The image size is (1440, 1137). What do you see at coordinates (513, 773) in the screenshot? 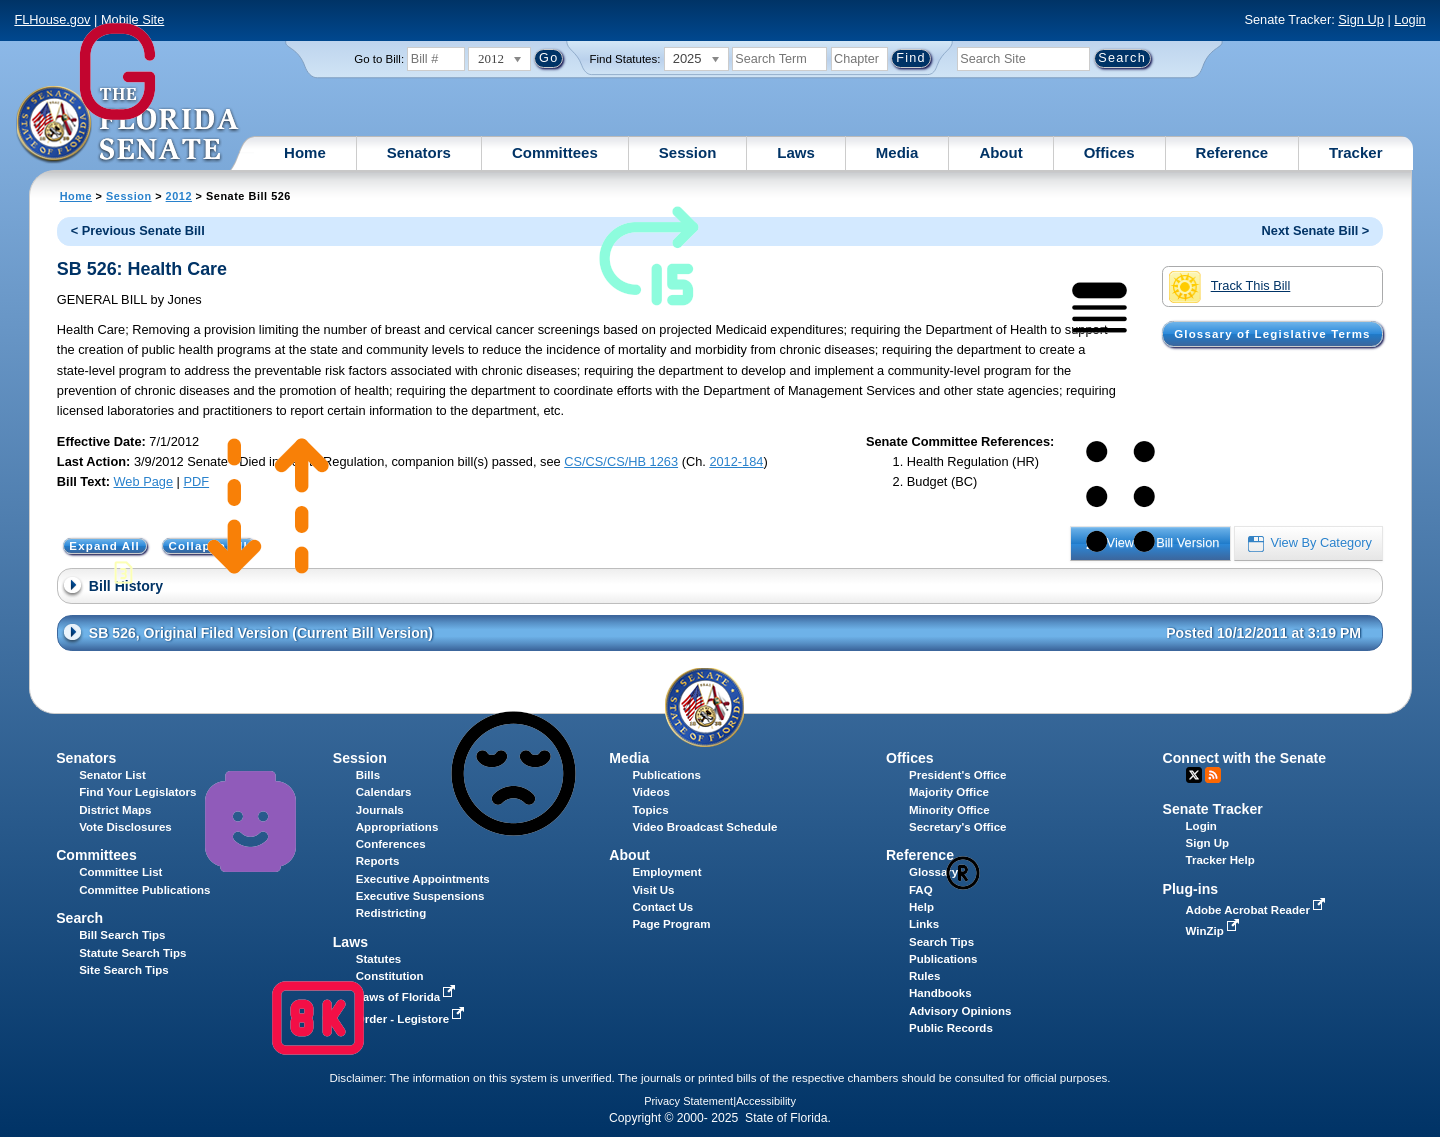
I see `indicate dissatisfaction or negative feedback` at bounding box center [513, 773].